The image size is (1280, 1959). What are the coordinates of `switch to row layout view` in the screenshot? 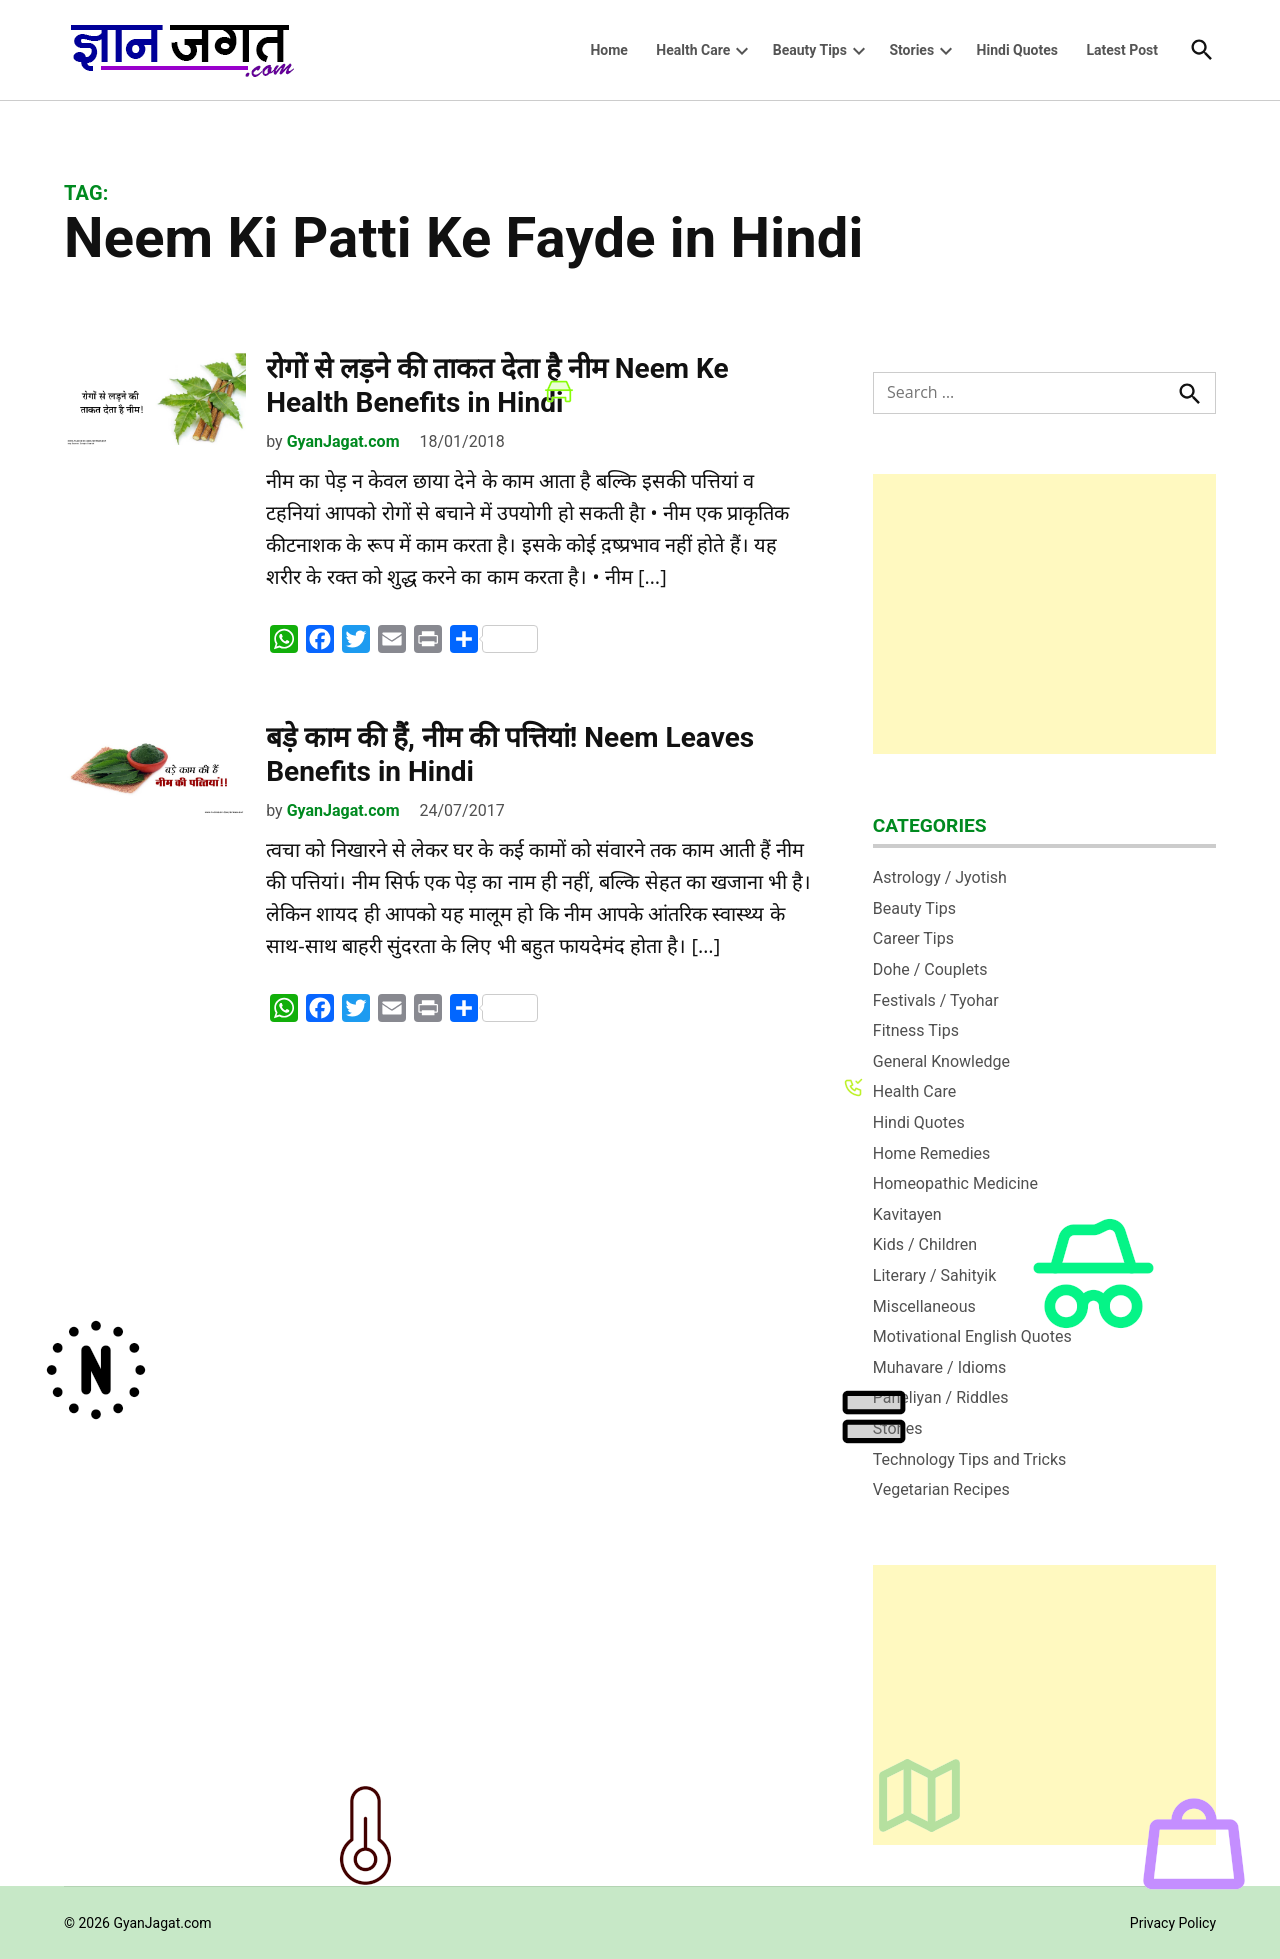 It's located at (874, 1417).